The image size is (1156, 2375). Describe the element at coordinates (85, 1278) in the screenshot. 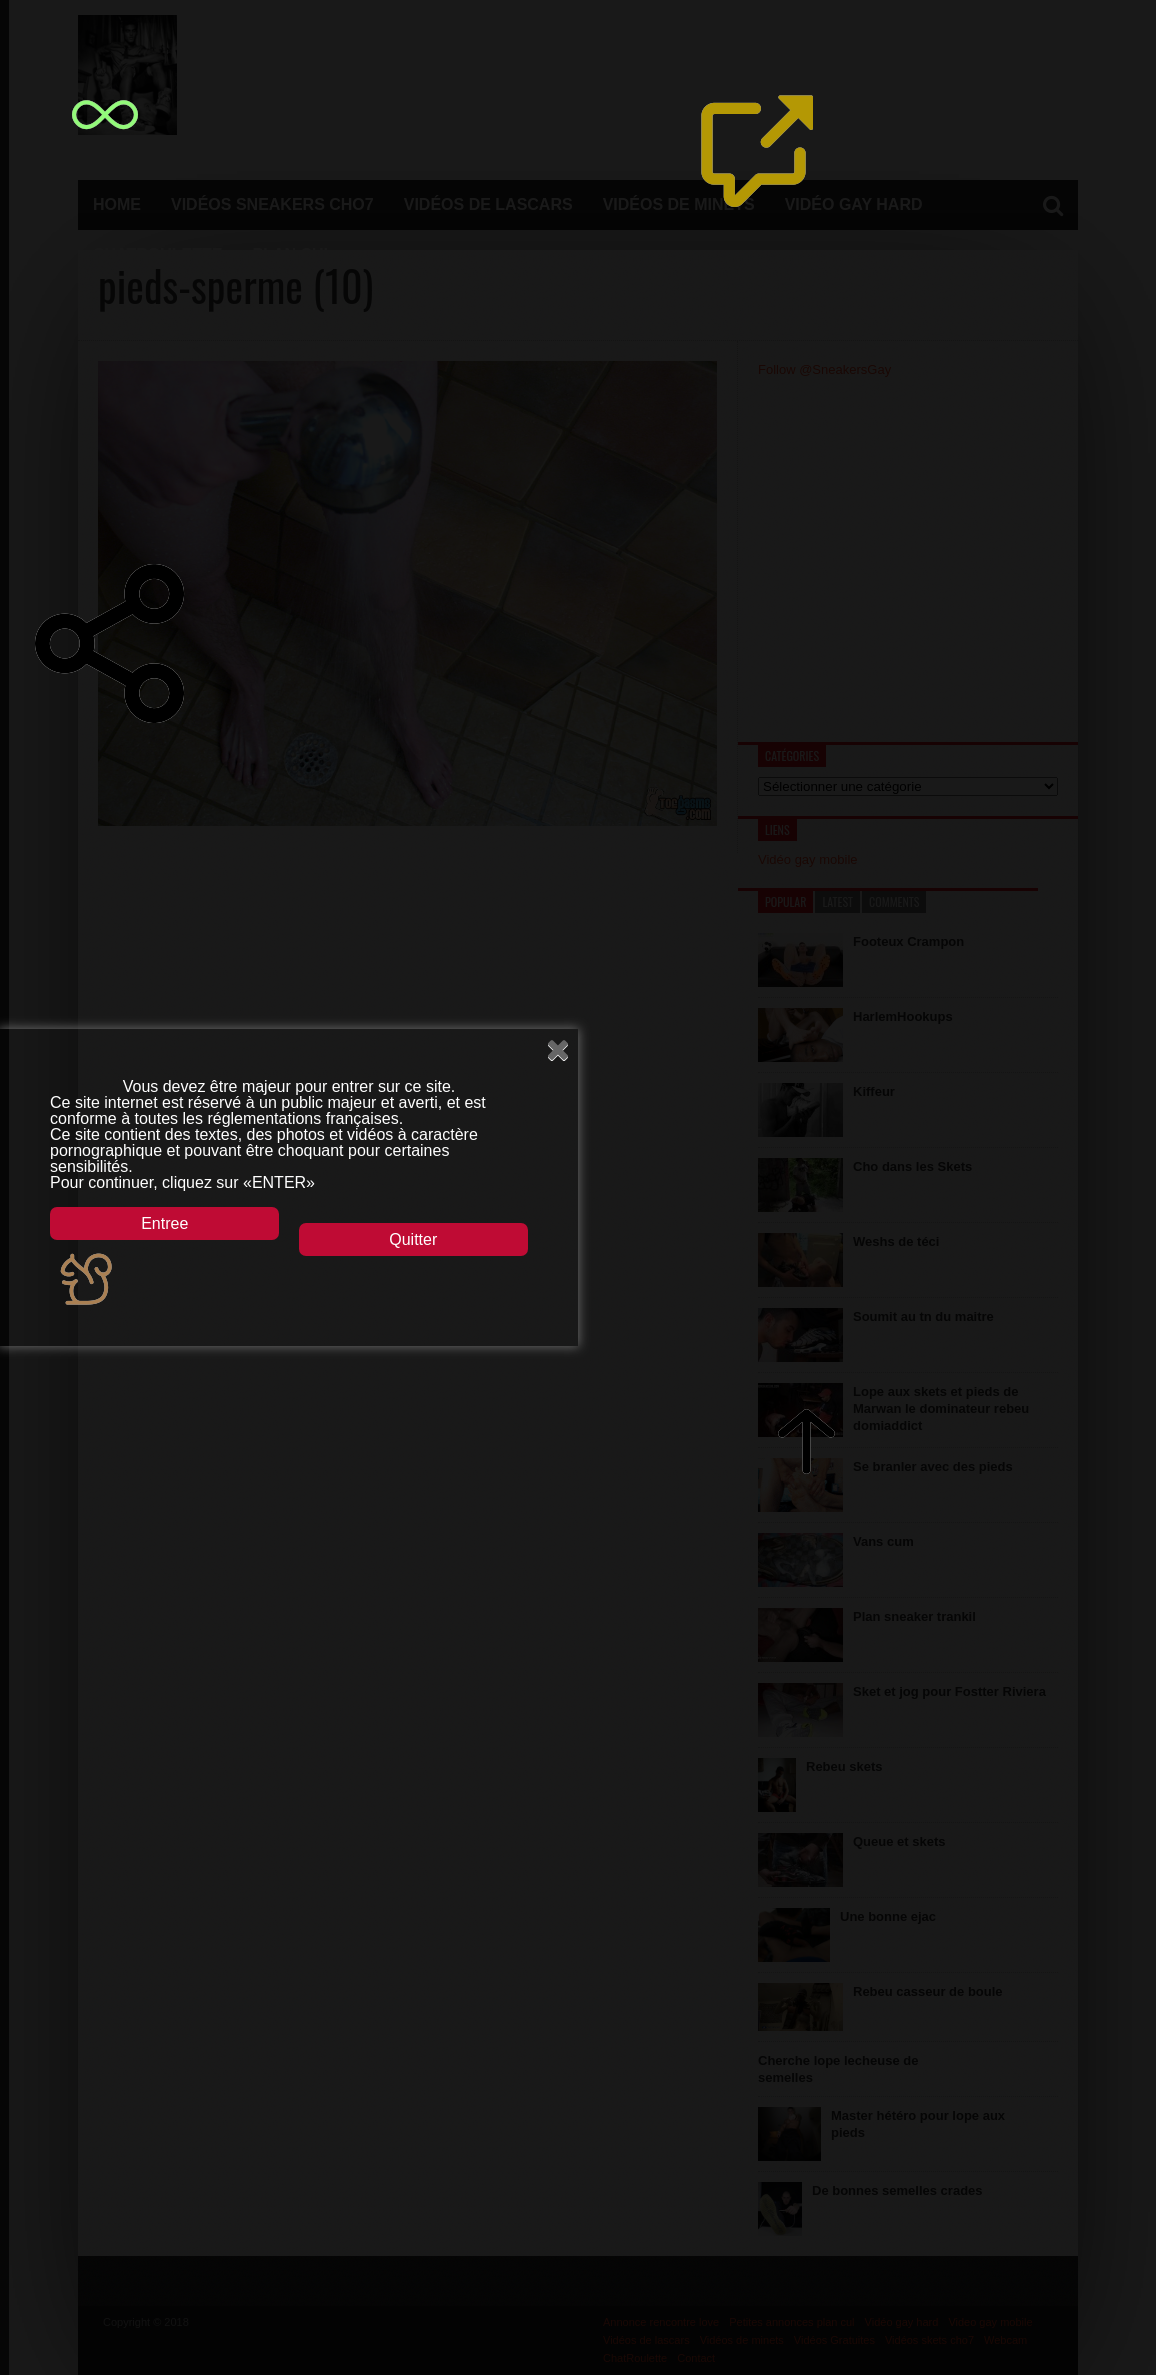

I see `access GitHub's saved or stashed content` at that location.